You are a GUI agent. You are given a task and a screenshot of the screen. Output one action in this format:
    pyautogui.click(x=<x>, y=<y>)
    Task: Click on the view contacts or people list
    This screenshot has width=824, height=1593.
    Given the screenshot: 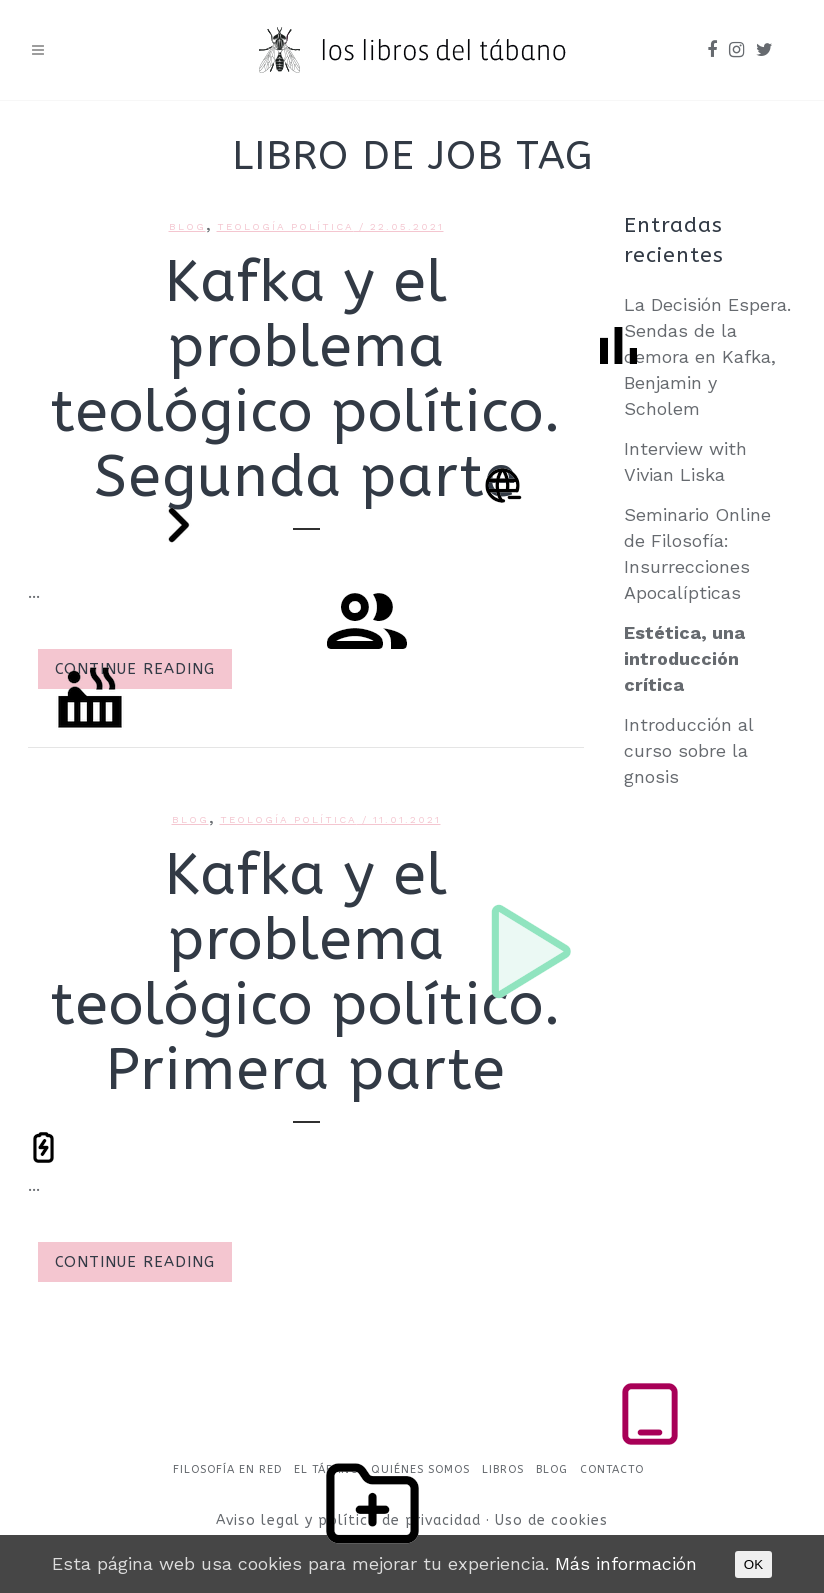 What is the action you would take?
    pyautogui.click(x=367, y=621)
    